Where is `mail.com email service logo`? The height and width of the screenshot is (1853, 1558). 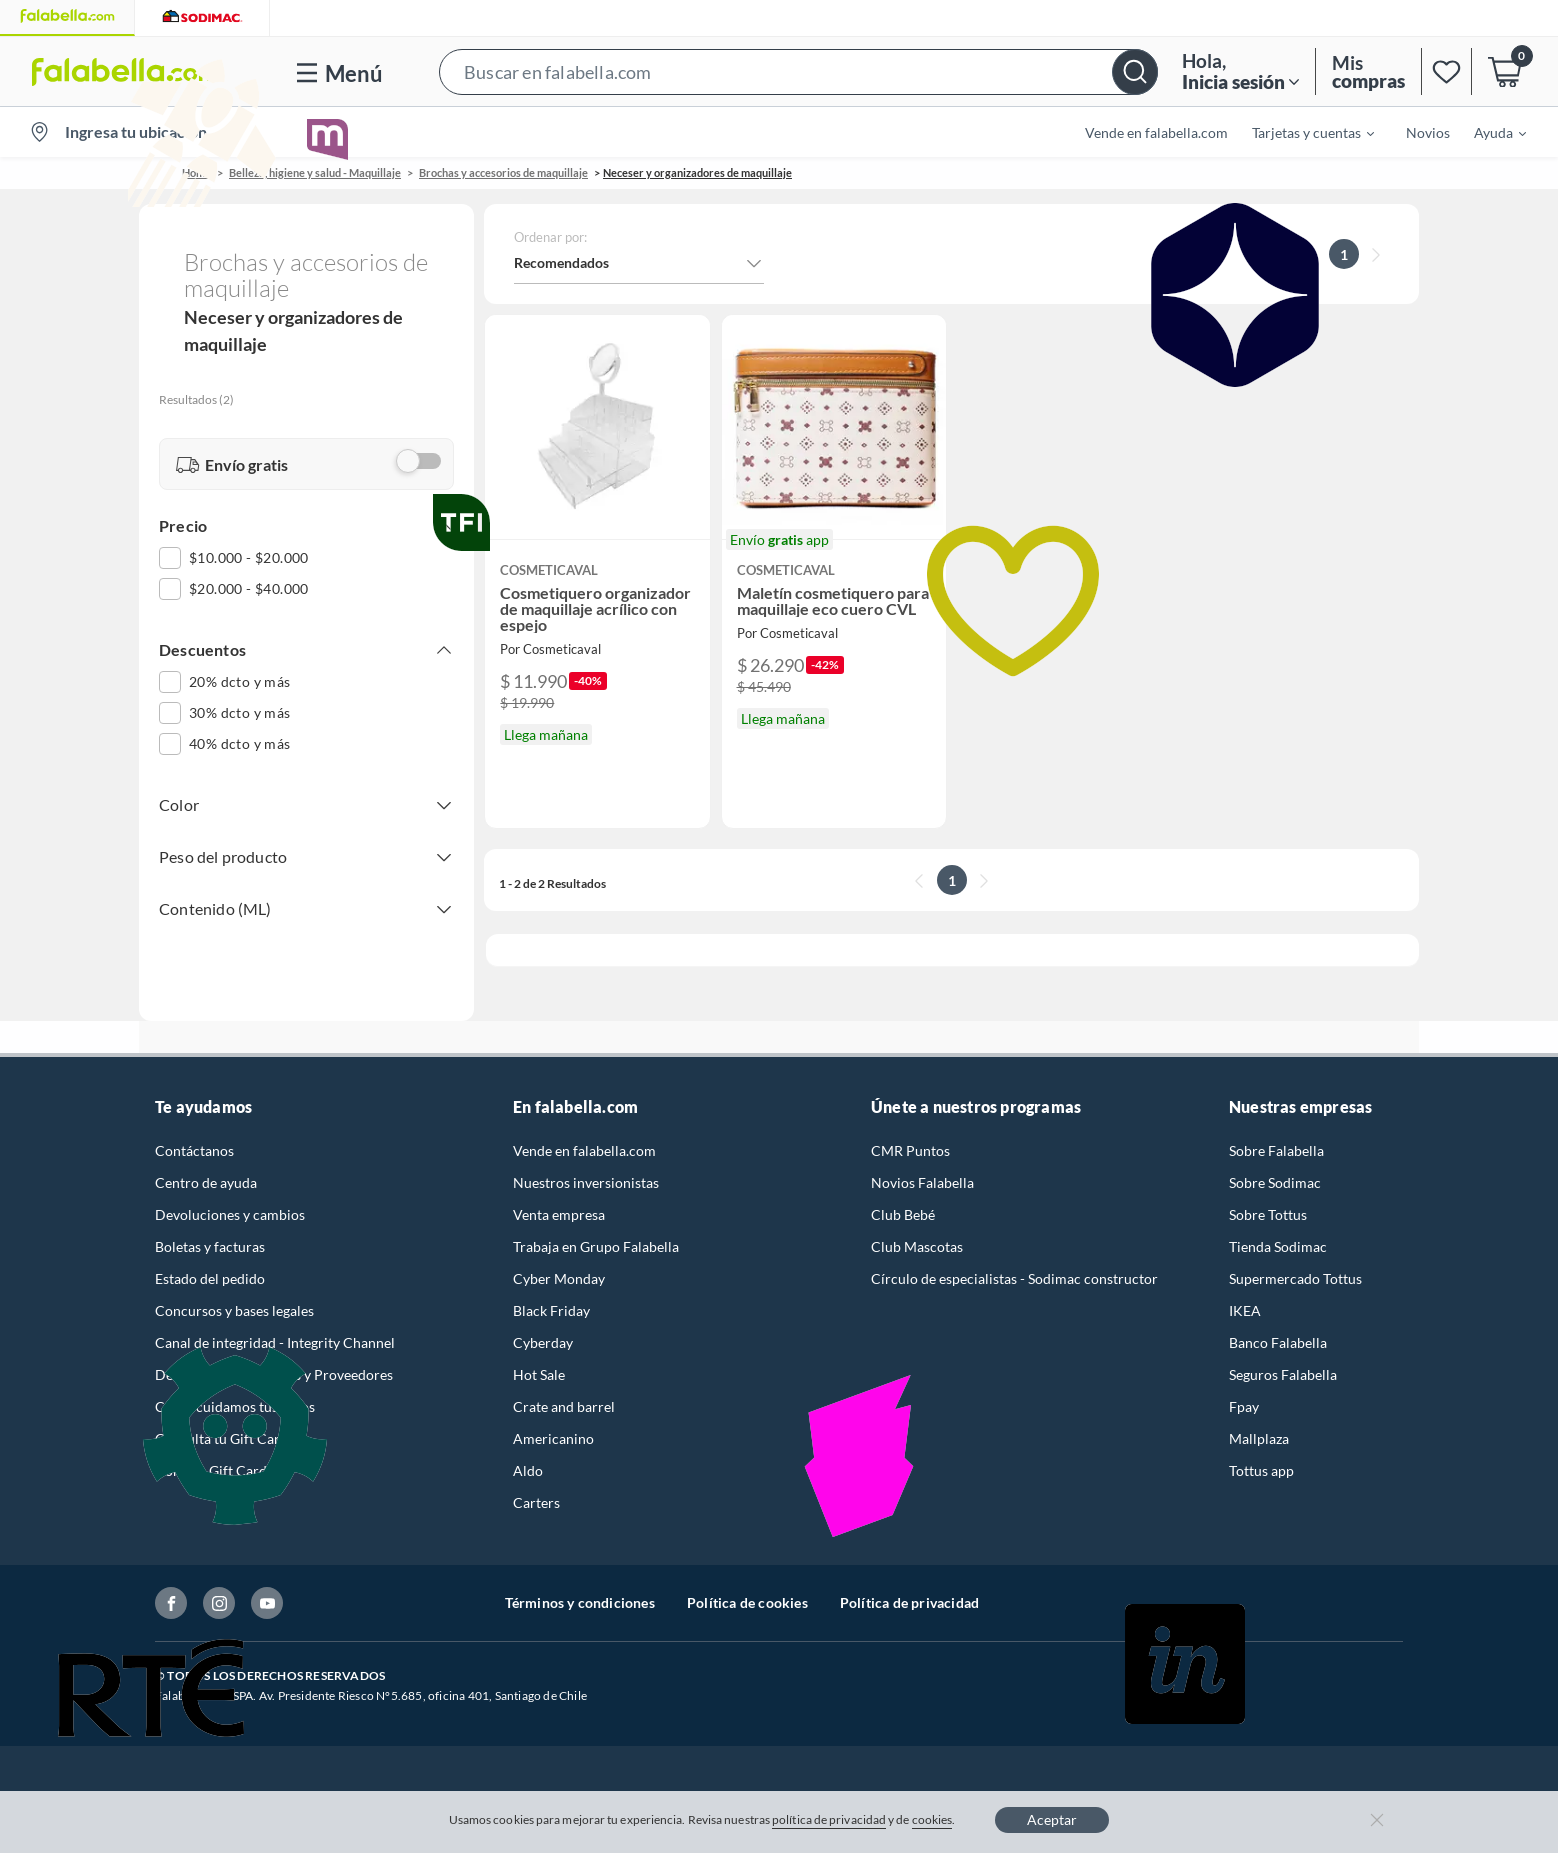 mail.com email service logo is located at coordinates (327, 139).